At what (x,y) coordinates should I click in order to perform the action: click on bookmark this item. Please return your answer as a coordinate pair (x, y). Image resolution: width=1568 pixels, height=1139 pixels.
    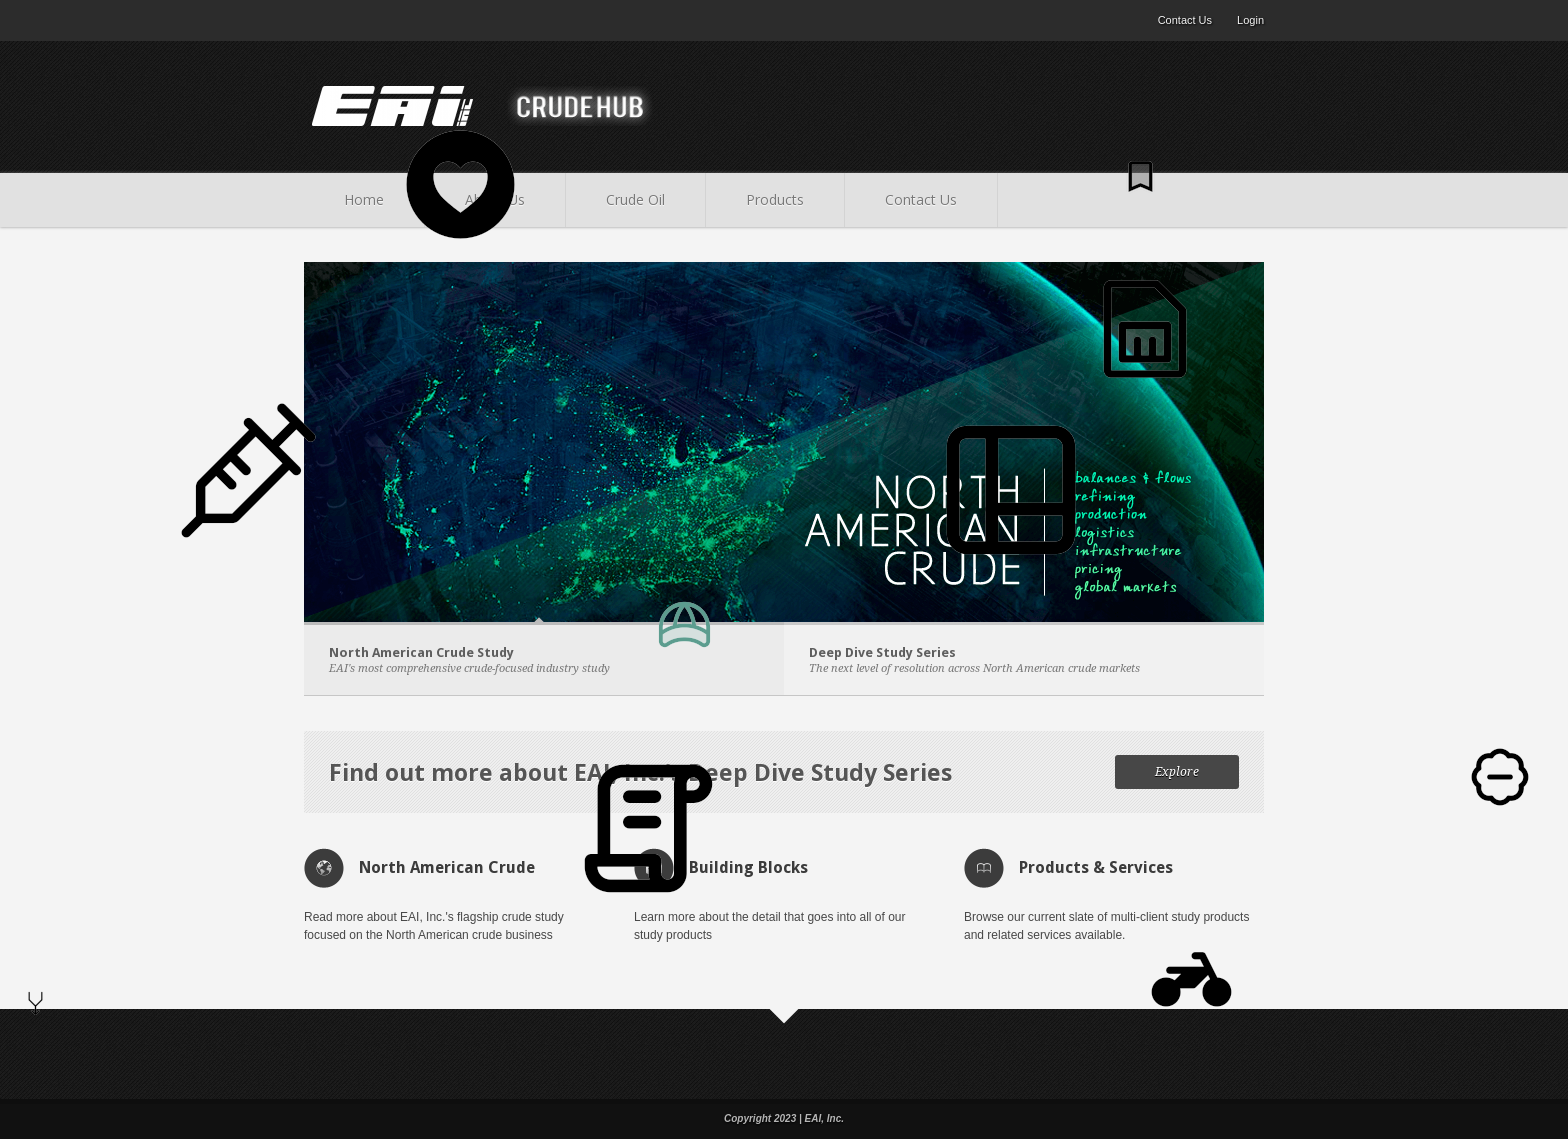
    Looking at the image, I should click on (1140, 176).